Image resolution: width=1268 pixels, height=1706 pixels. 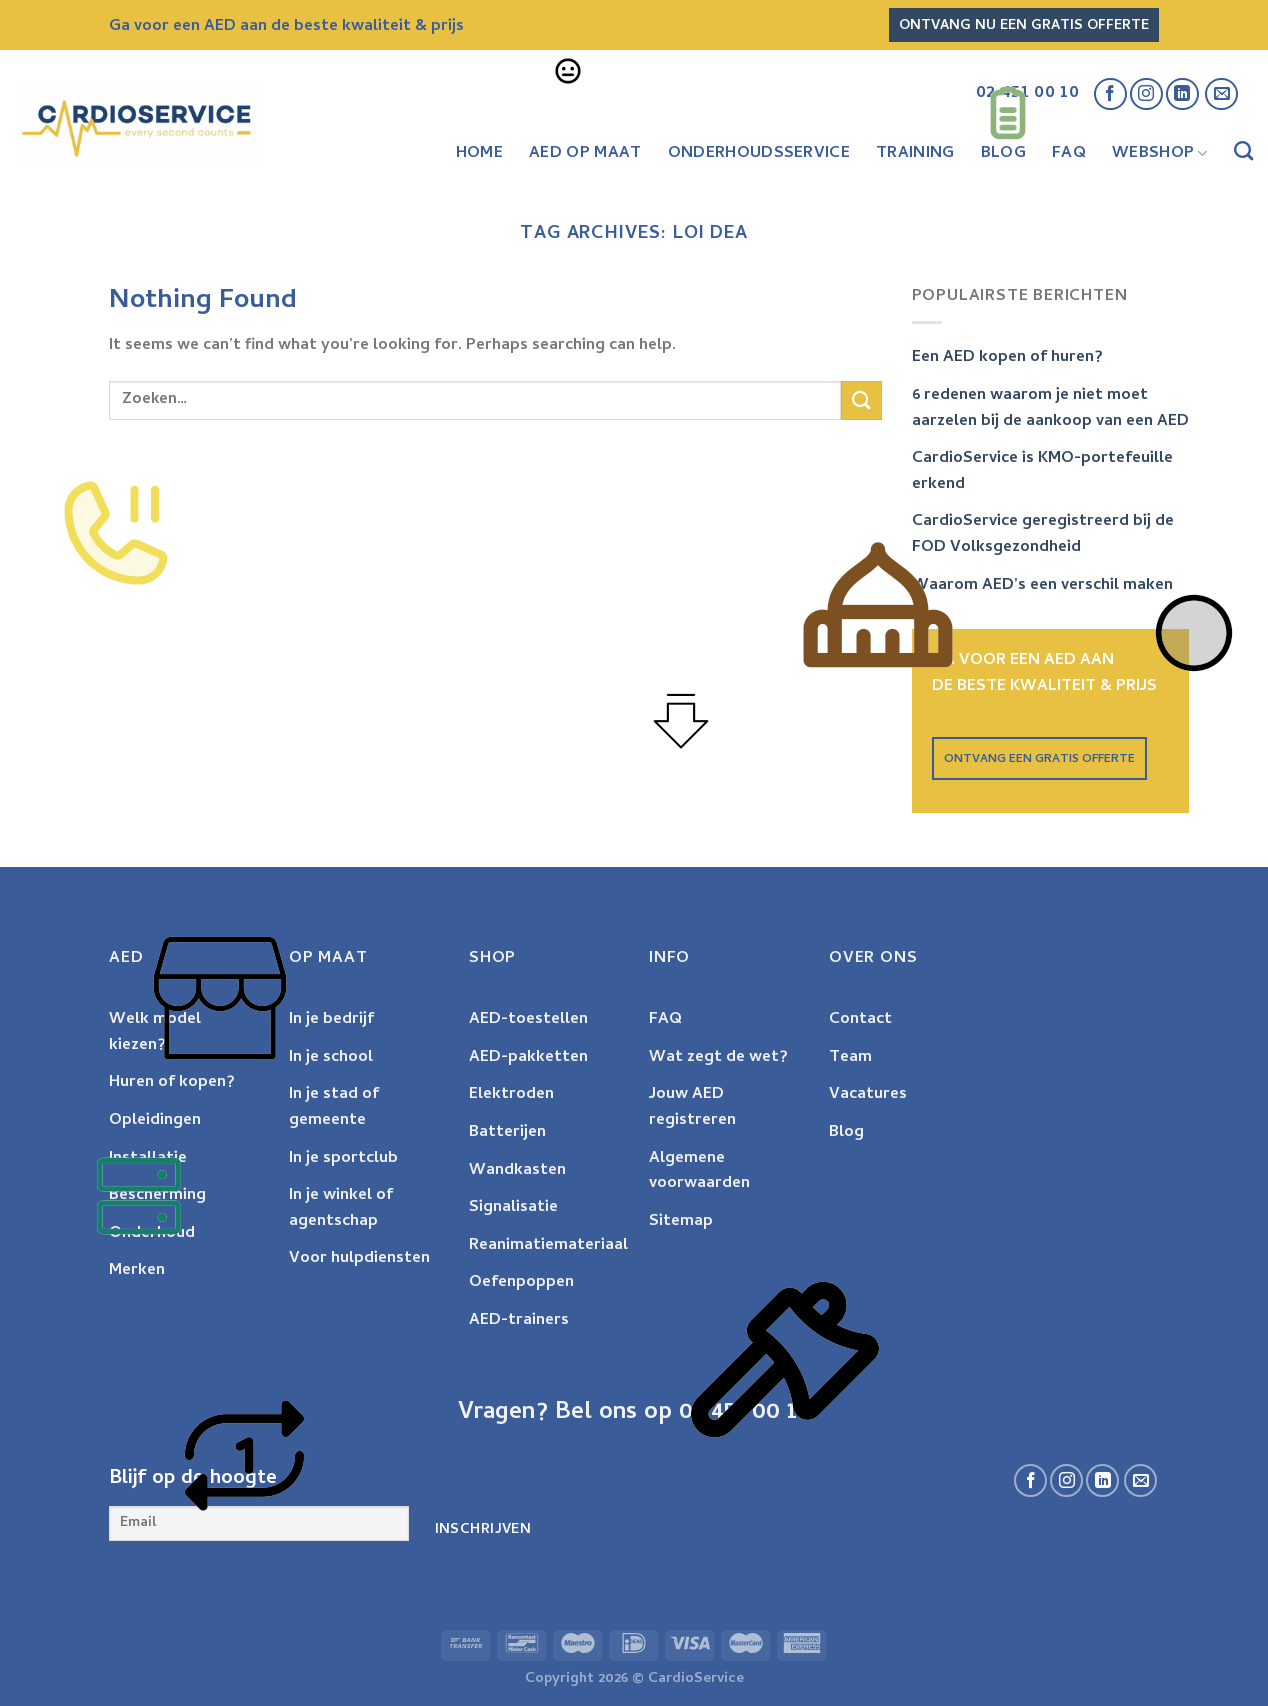 What do you see at coordinates (1008, 113) in the screenshot?
I see `battery level indicator showing medium charge` at bounding box center [1008, 113].